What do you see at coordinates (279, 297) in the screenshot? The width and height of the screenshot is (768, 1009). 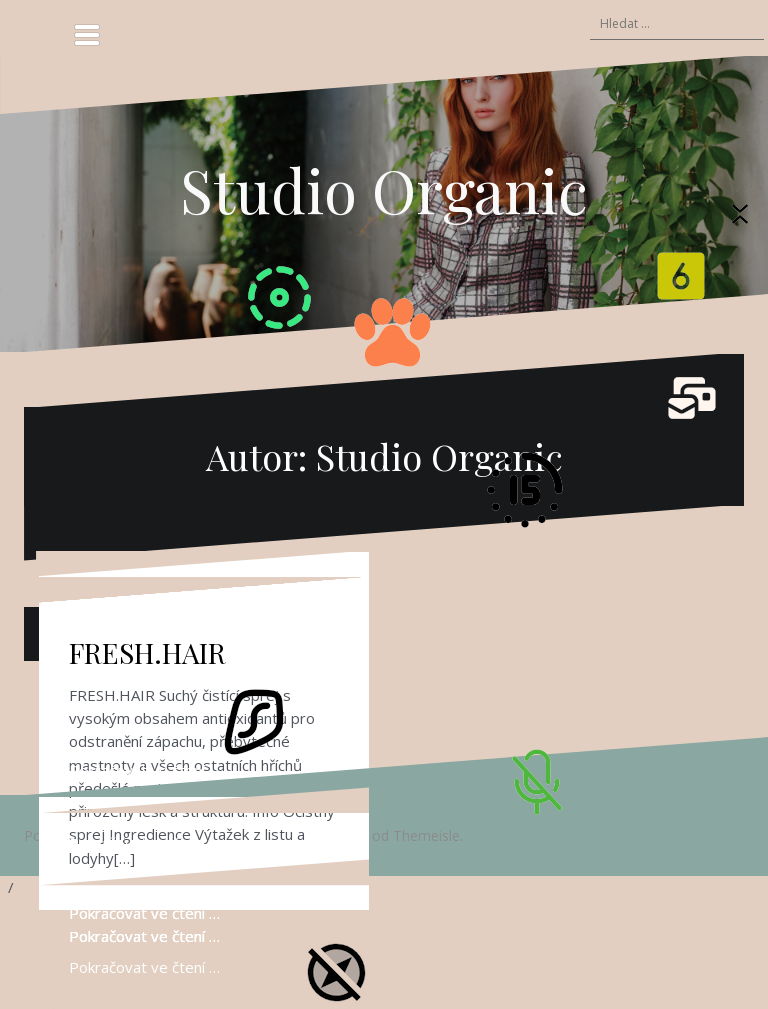 I see `apply tilt-shift blur effect to photo` at bounding box center [279, 297].